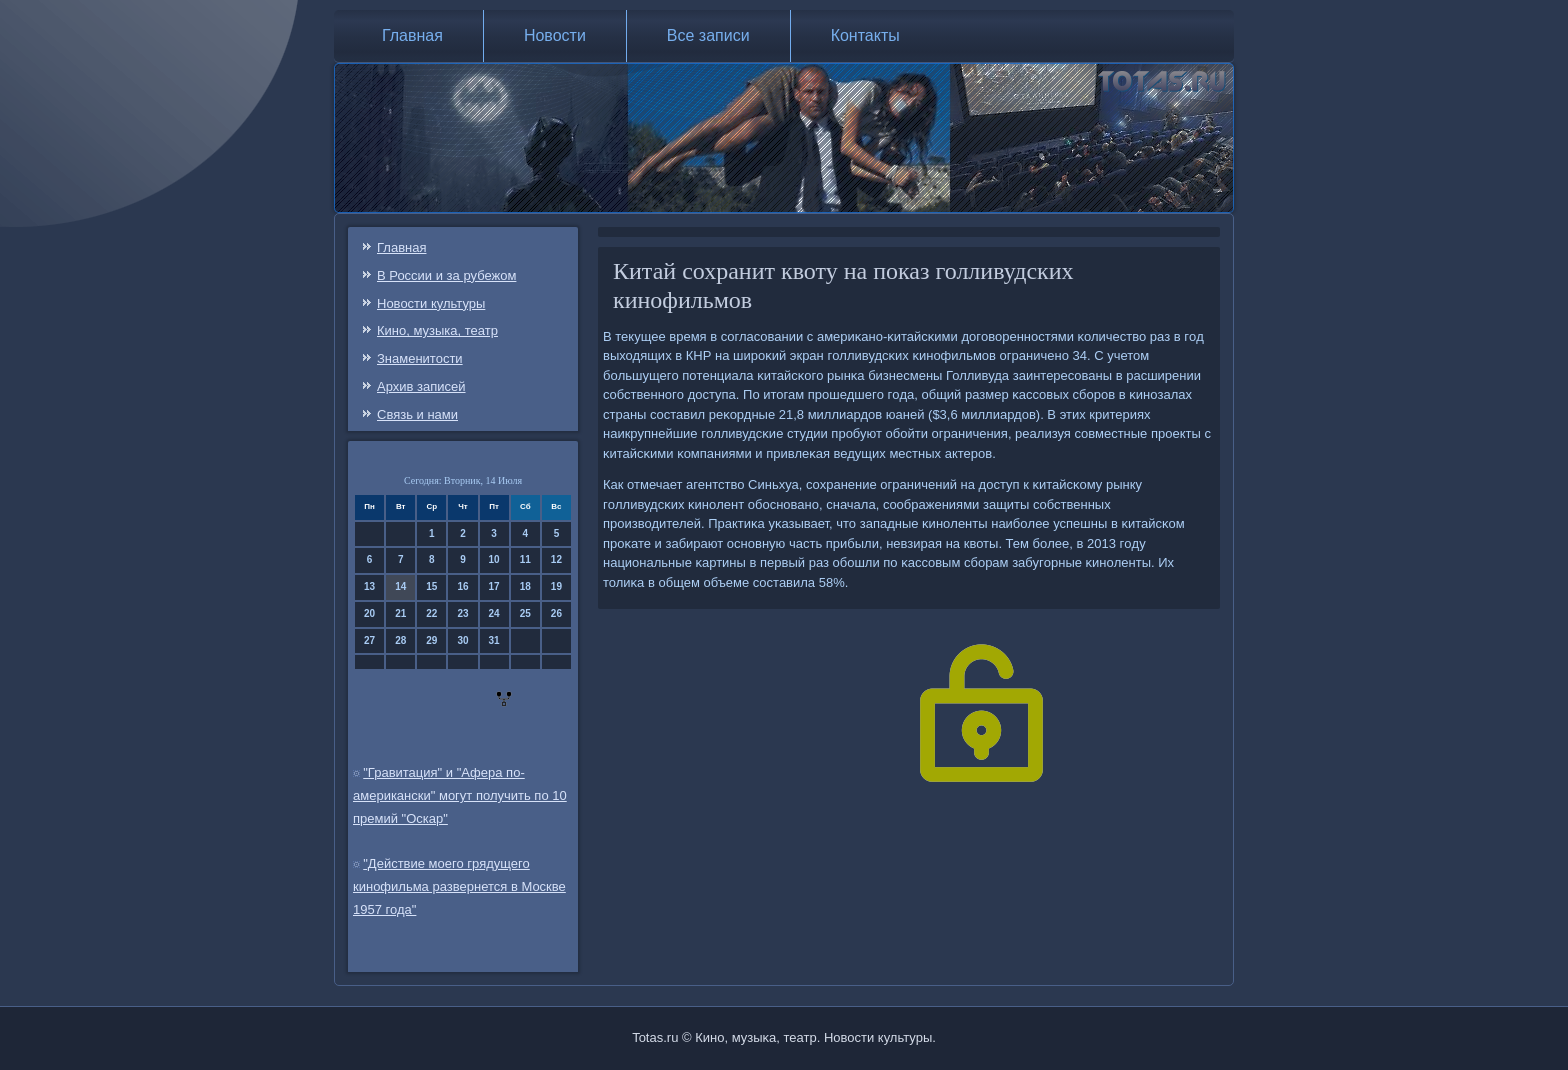 The height and width of the screenshot is (1070, 1568). I want to click on unlock with key authentication, so click(981, 720).